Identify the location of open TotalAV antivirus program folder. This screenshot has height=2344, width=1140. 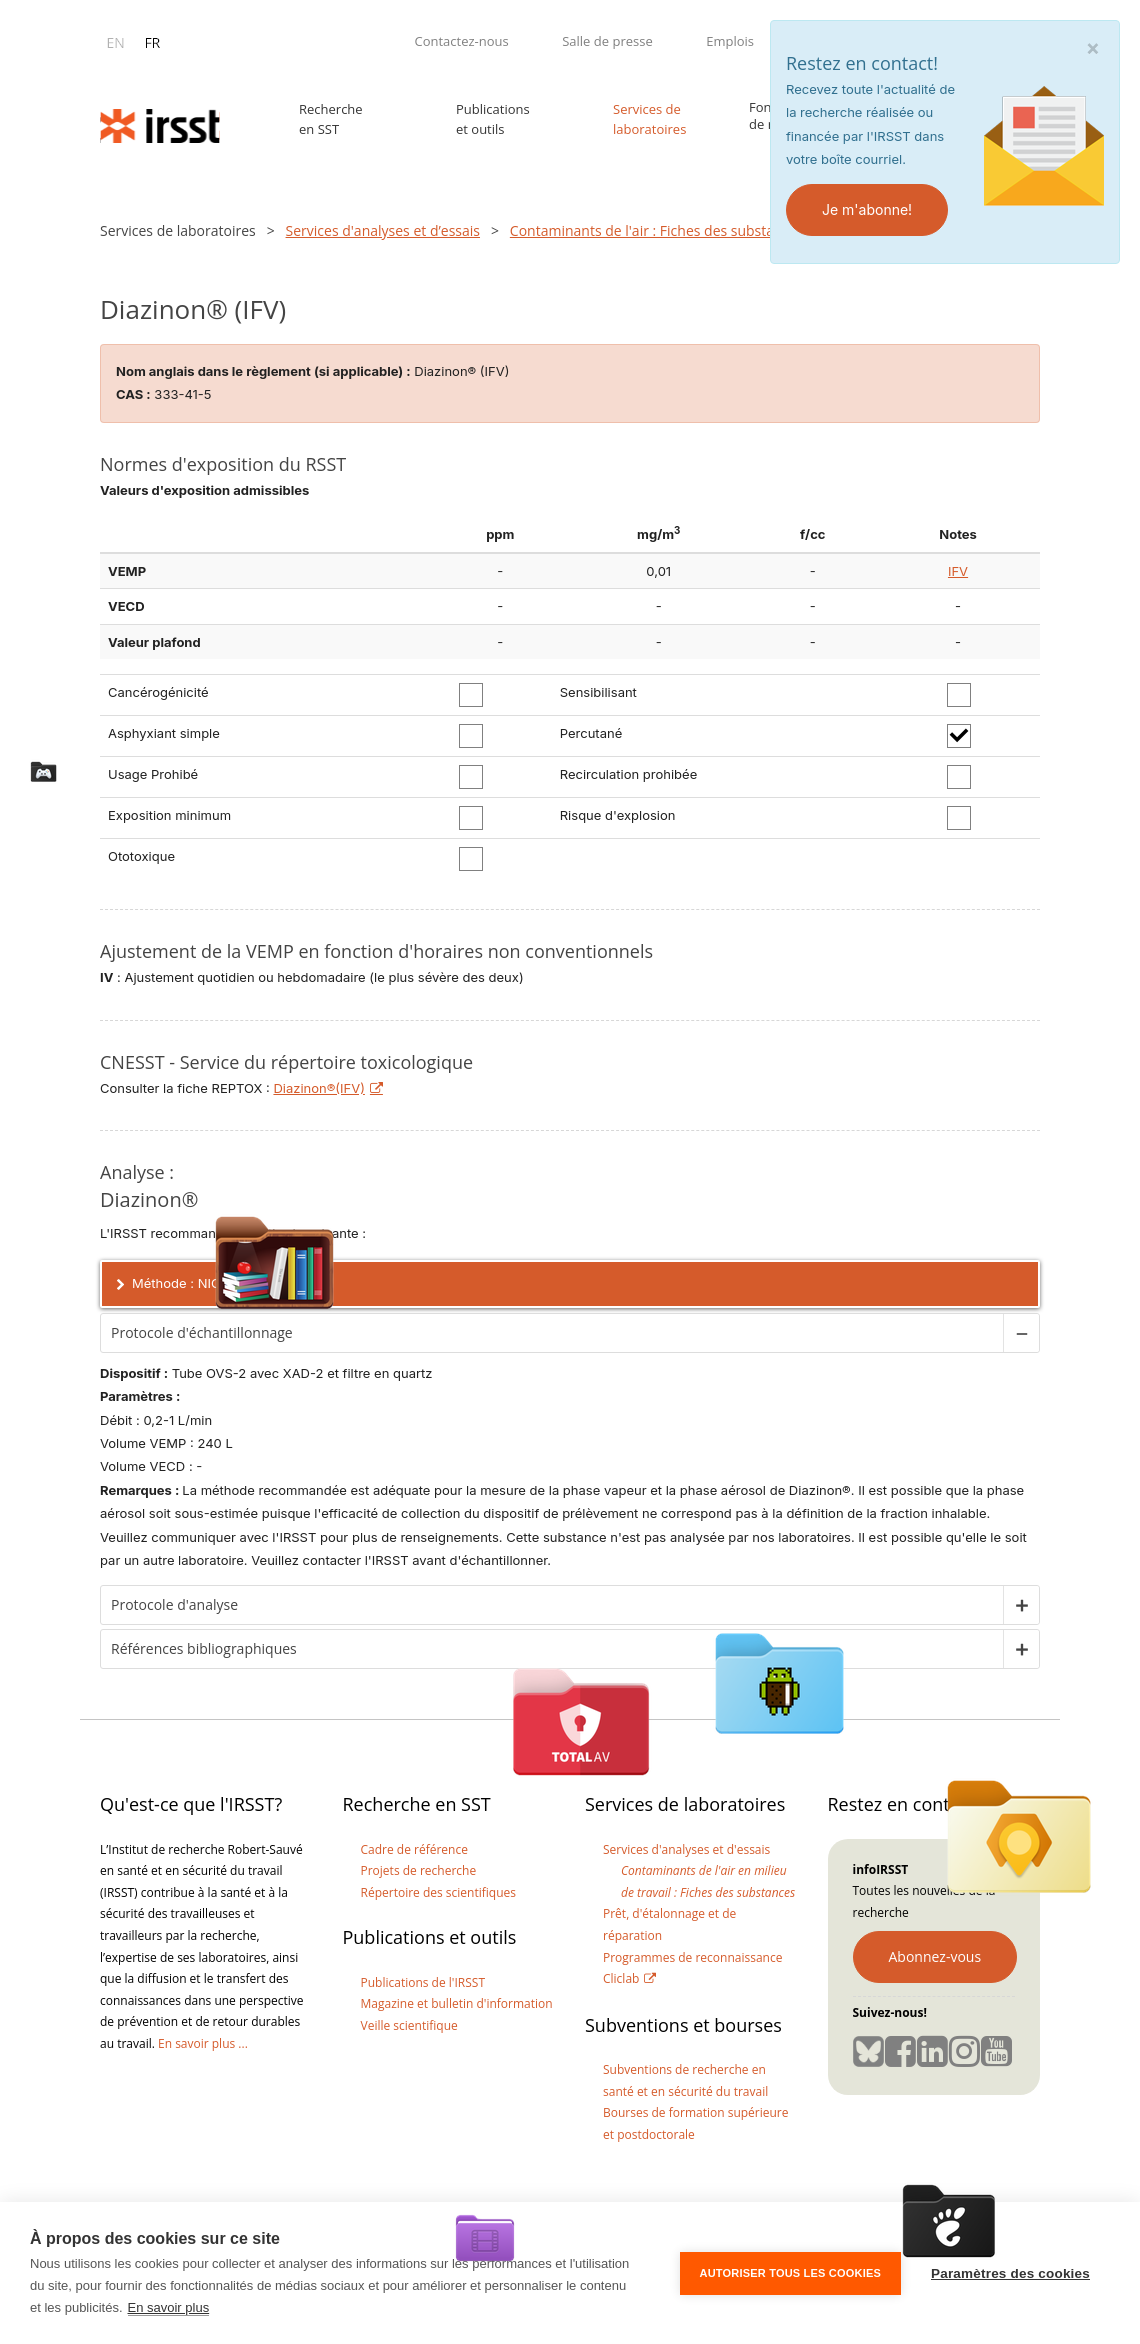
(580, 1725).